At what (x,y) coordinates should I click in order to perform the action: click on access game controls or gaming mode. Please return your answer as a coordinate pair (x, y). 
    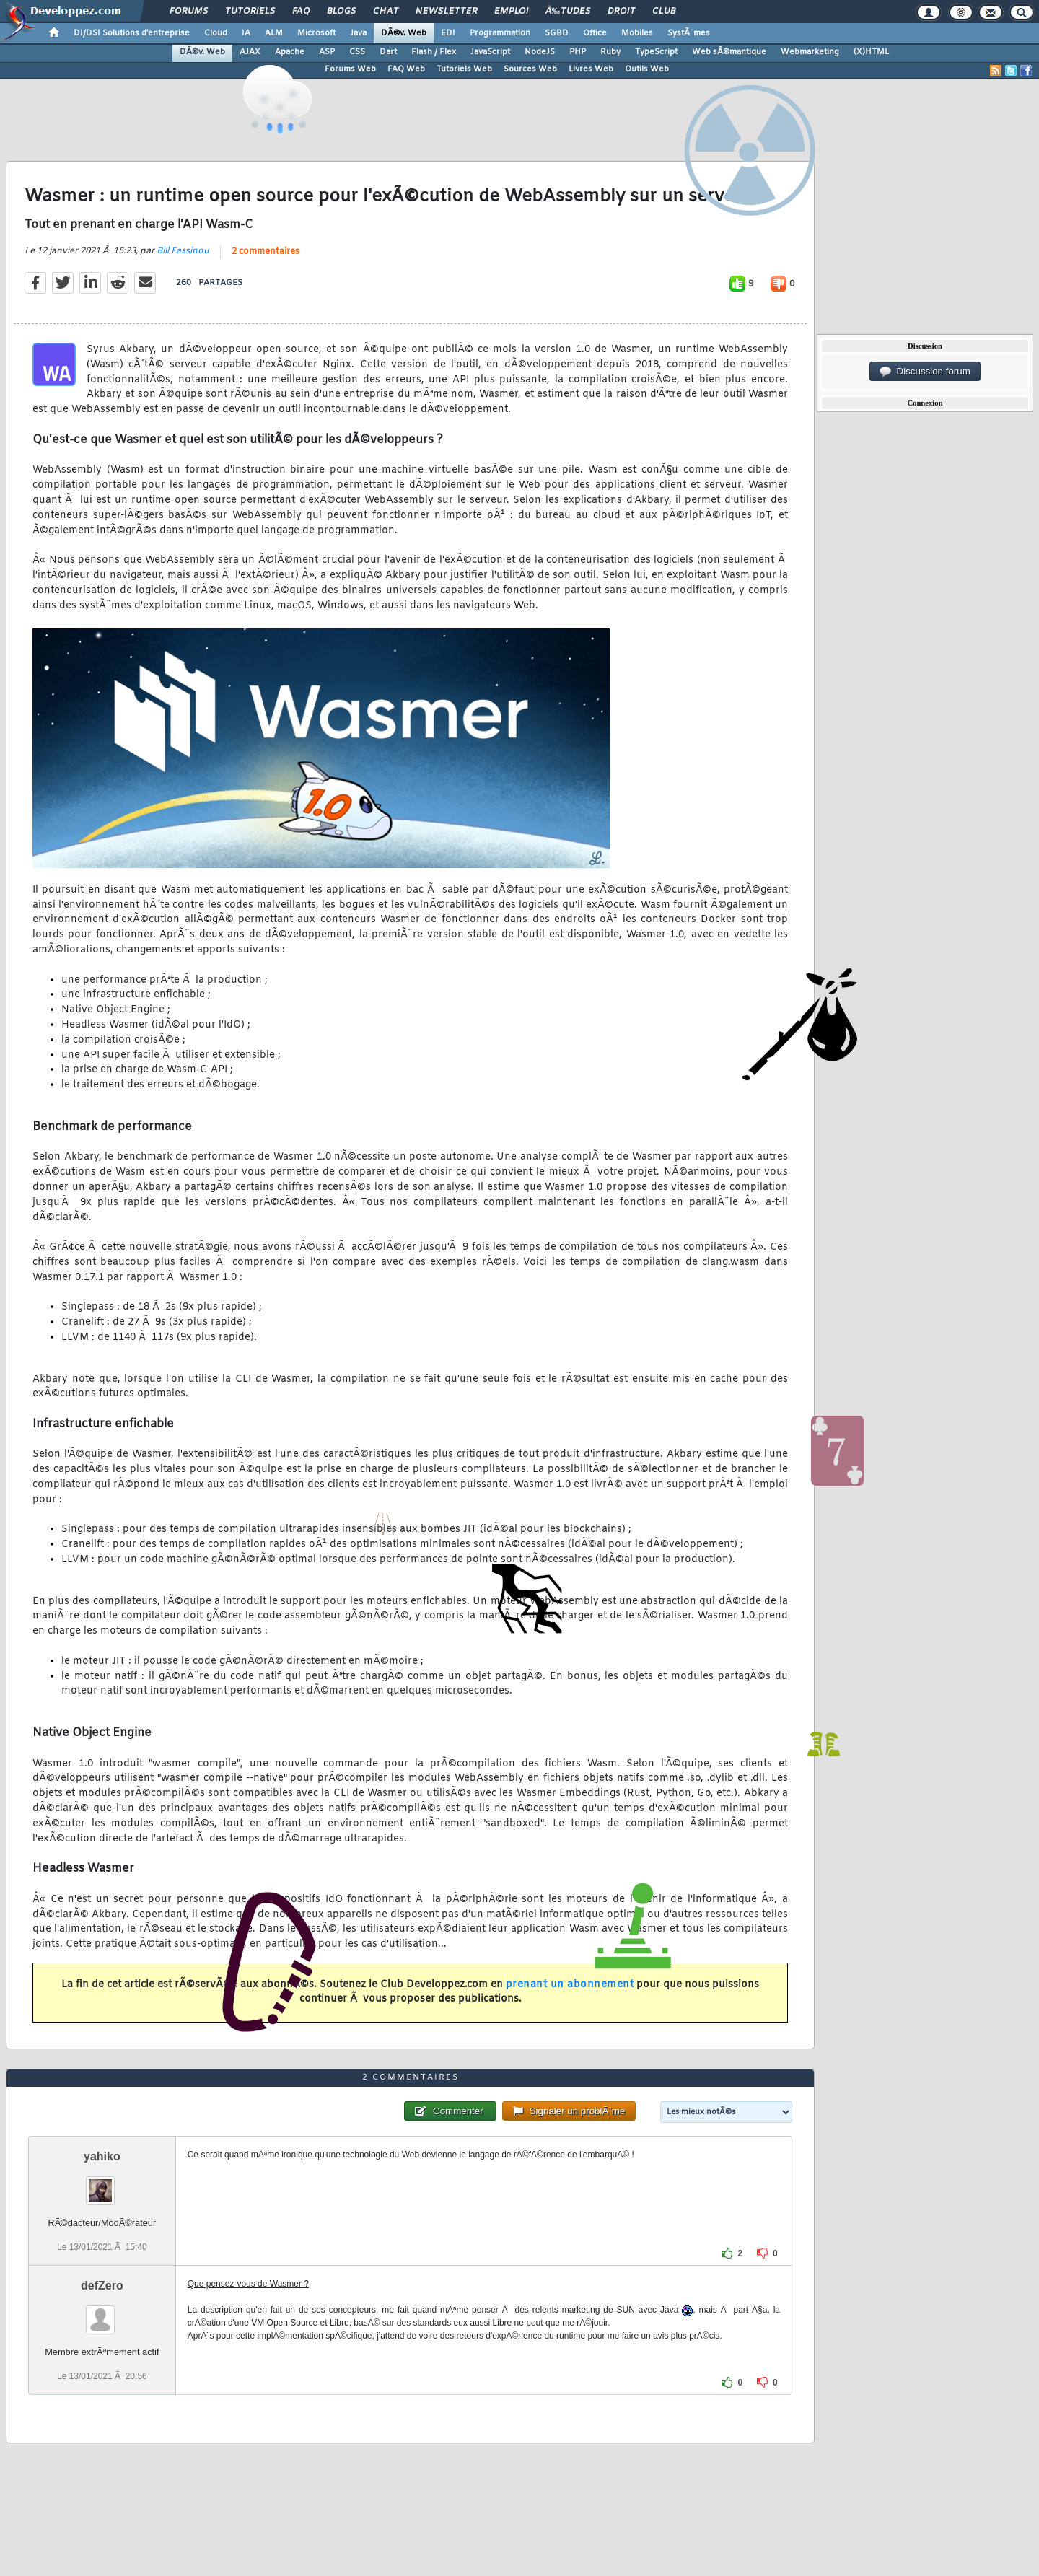
    Looking at the image, I should click on (633, 1924).